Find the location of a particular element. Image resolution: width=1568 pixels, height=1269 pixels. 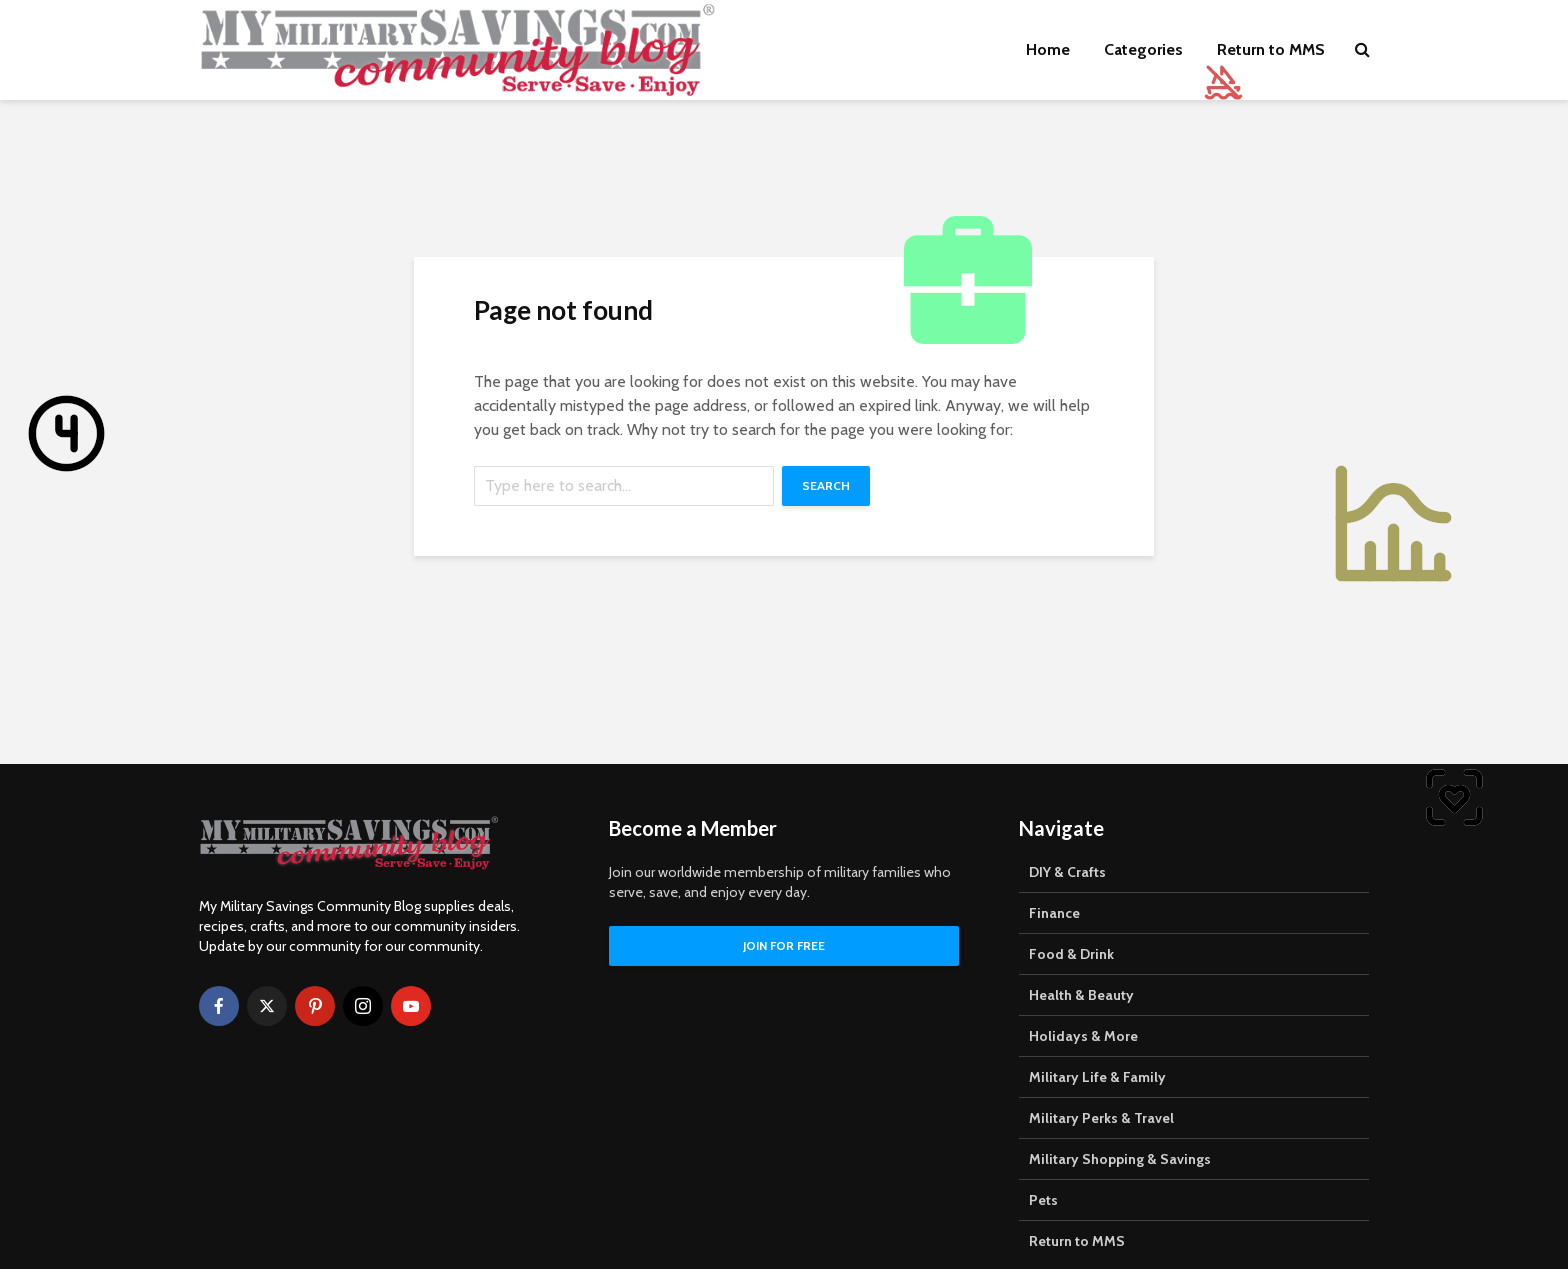

view histogram or distribution chart is located at coordinates (1393, 523).